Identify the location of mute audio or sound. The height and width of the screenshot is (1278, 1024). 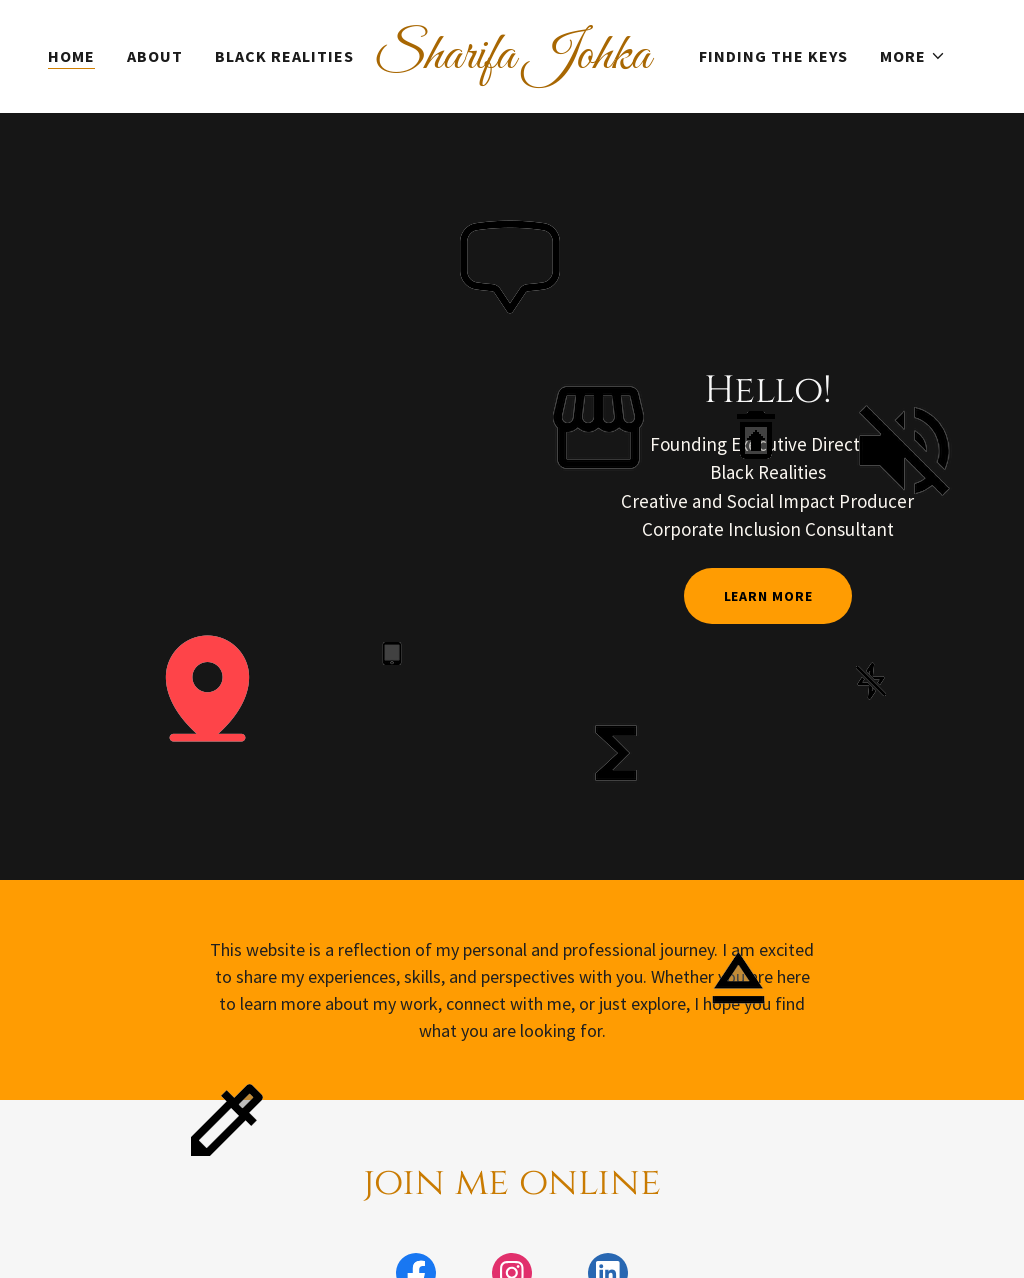
(904, 450).